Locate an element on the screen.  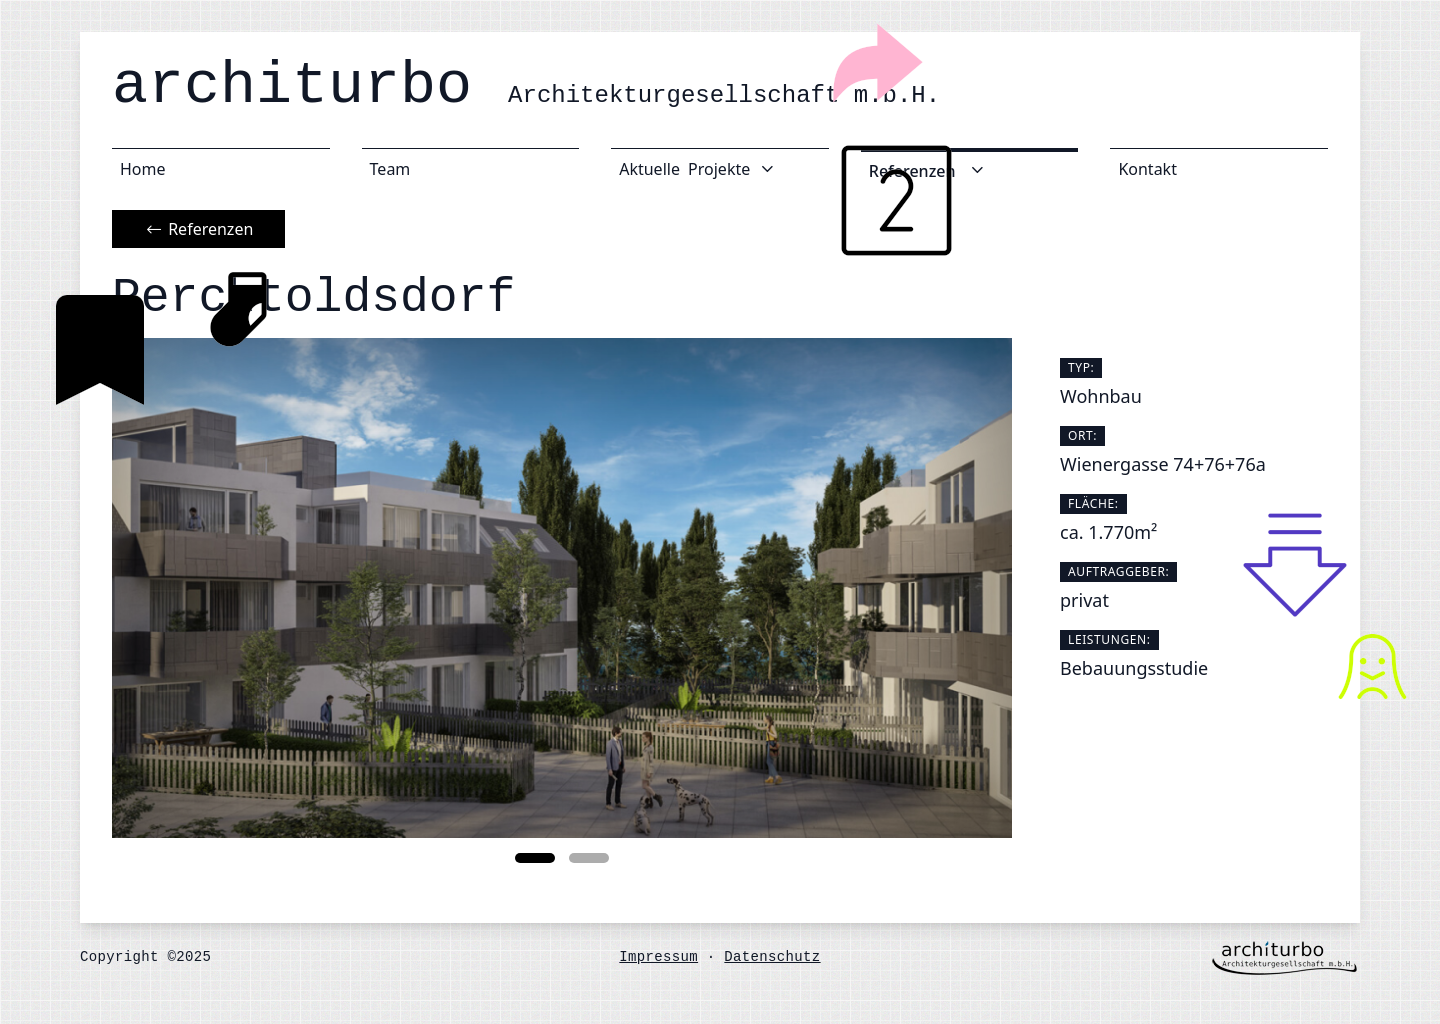
download file or content is located at coordinates (1295, 561).